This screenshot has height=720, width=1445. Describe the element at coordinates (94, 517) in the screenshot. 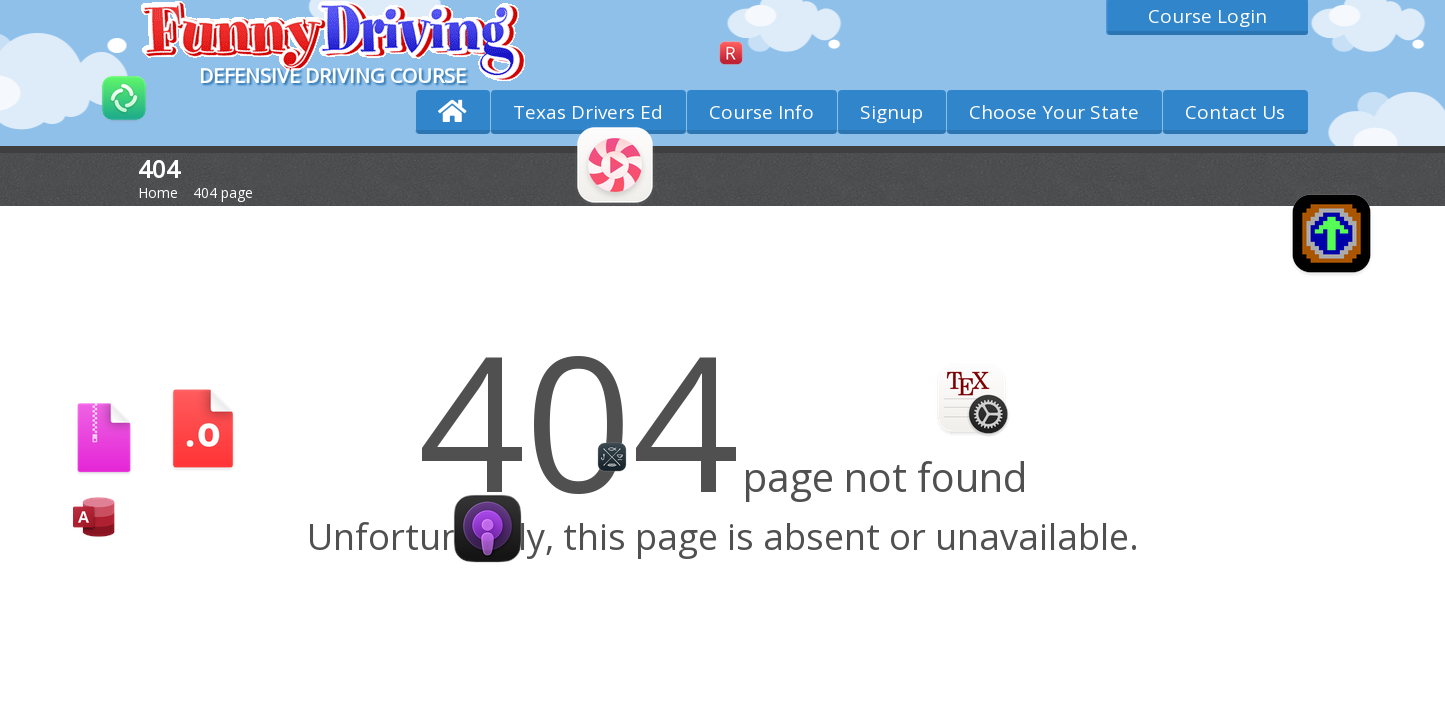

I see `open Microsoft Access database application` at that location.